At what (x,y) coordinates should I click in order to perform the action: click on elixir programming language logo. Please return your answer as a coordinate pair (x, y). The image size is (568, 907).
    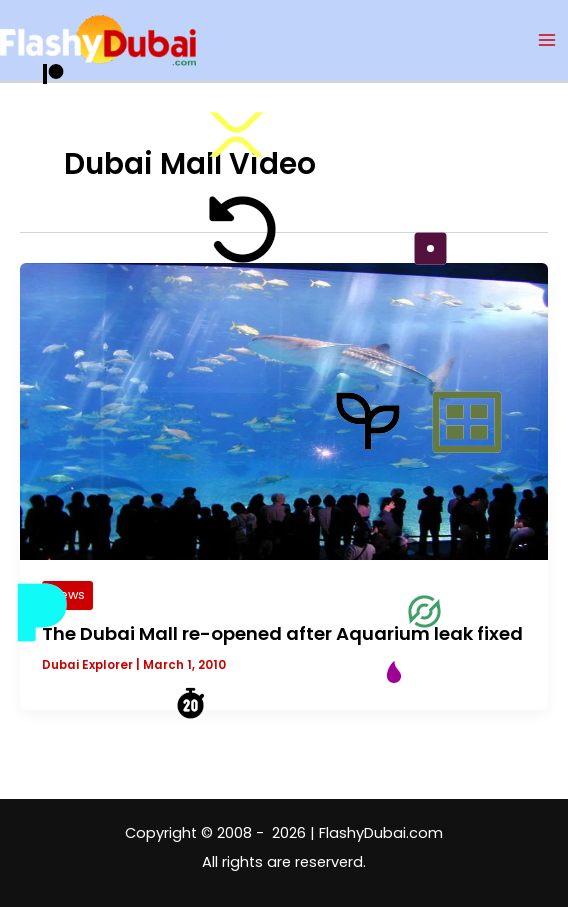
    Looking at the image, I should click on (394, 672).